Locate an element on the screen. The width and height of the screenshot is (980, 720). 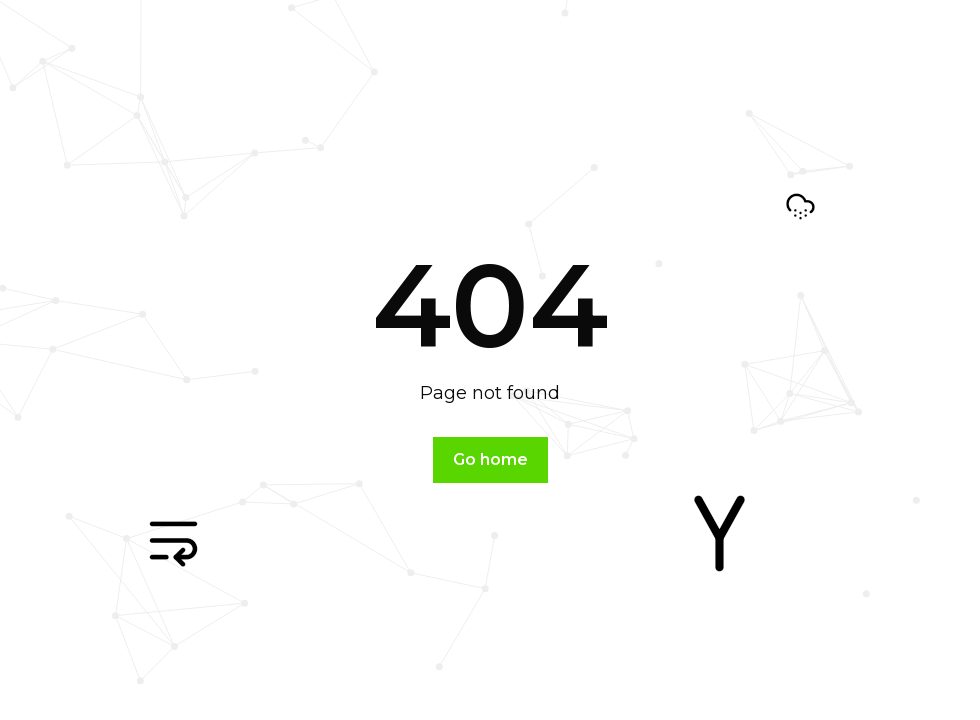
the letter Y character or text element is located at coordinates (719, 533).